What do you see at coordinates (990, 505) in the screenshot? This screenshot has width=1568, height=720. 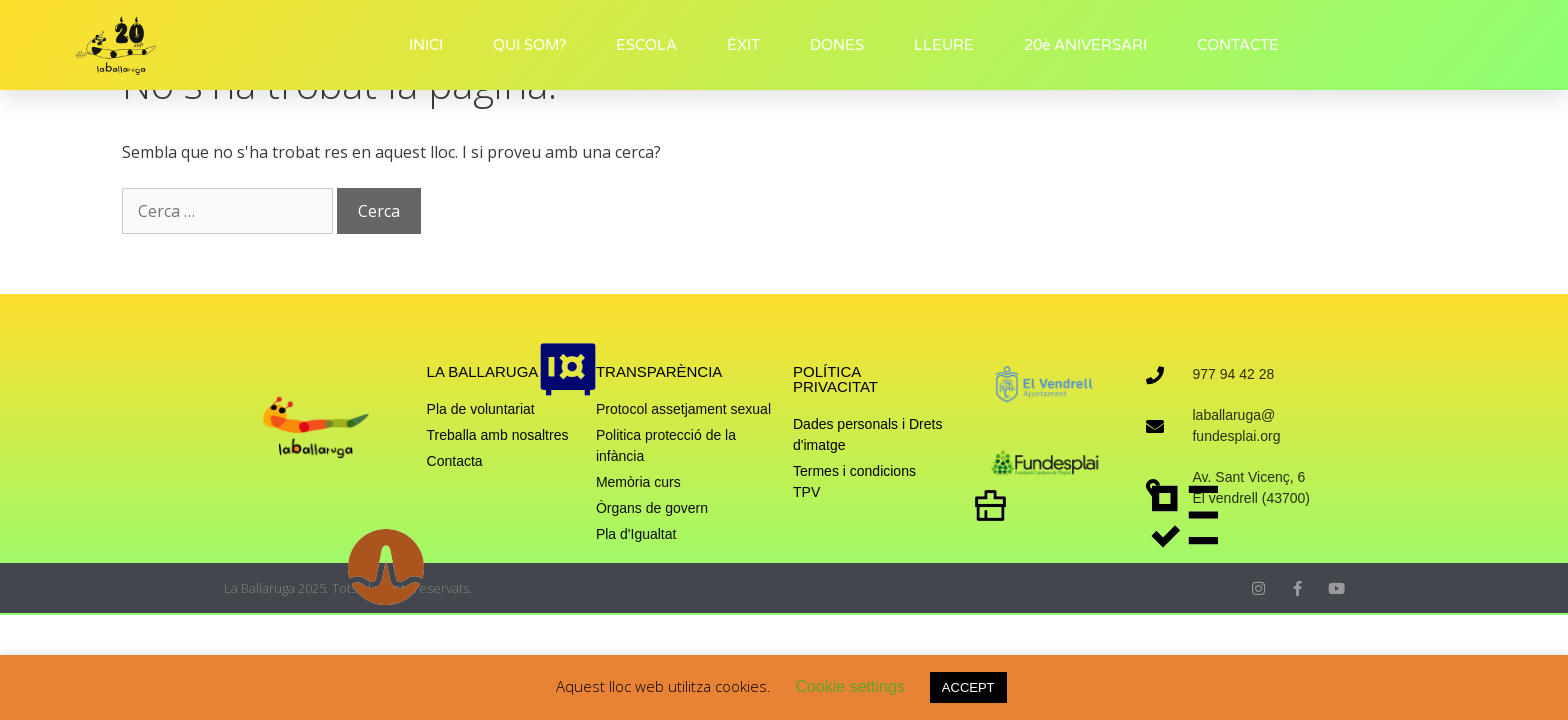 I see `access brush or painting tools` at bounding box center [990, 505].